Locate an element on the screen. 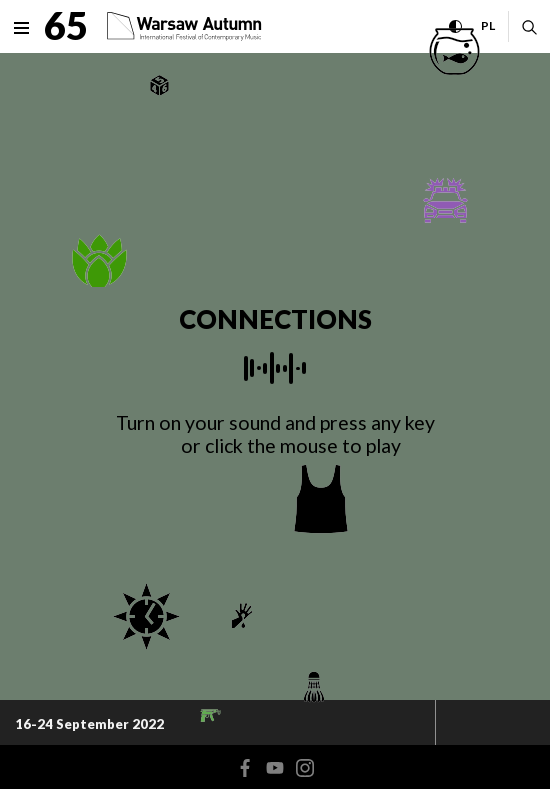 This screenshot has width=550, height=789. indicates a stigmata or sacred wound status effect is located at coordinates (244, 615).